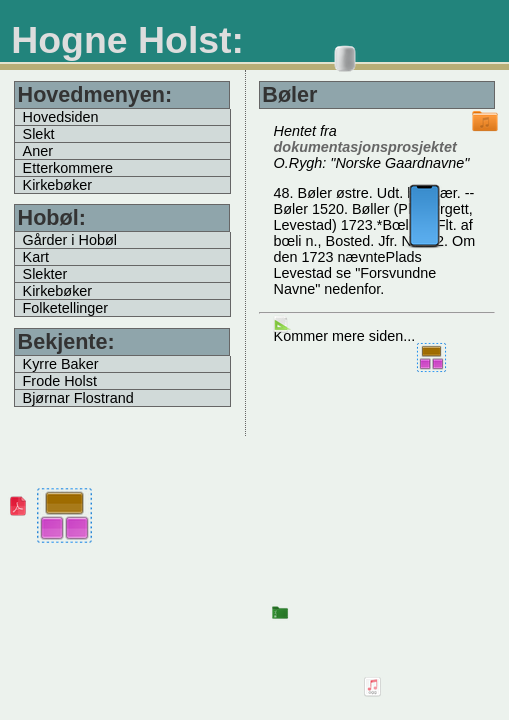 Image resolution: width=509 pixels, height=720 pixels. I want to click on an ogg vorbis audio file, so click(372, 686).